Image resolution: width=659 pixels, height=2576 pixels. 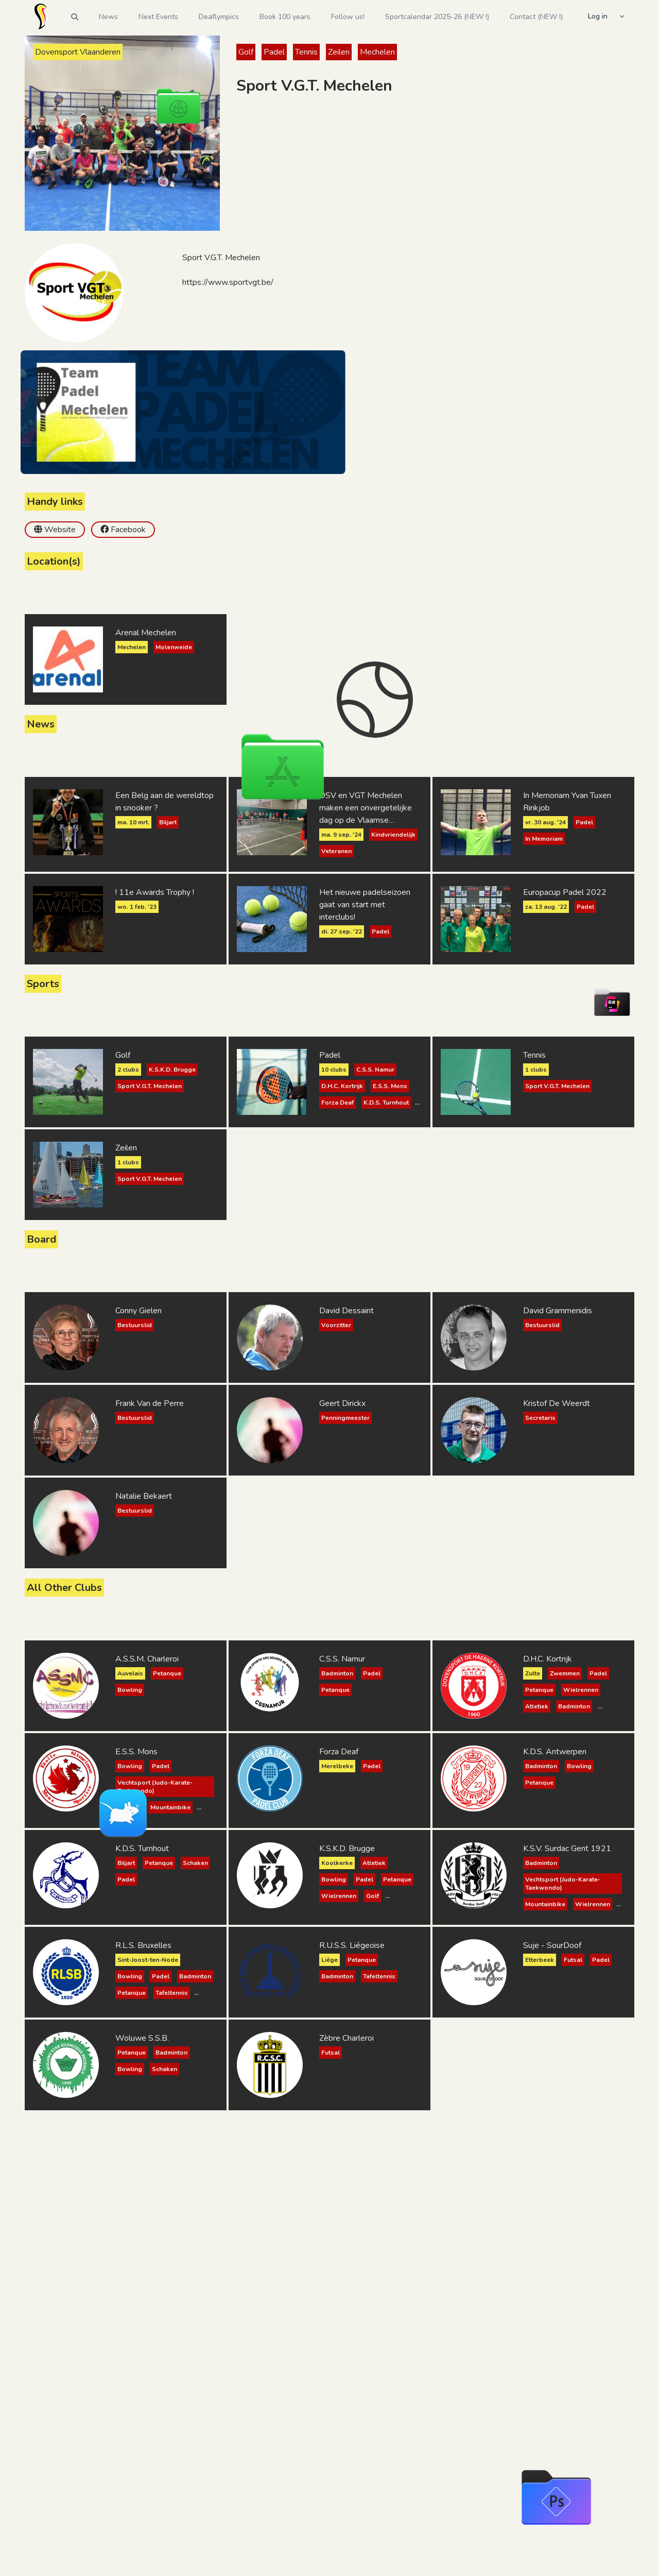 What do you see at coordinates (612, 1003) in the screenshot?
I see `open JetBrains ReSharper project folder` at bounding box center [612, 1003].